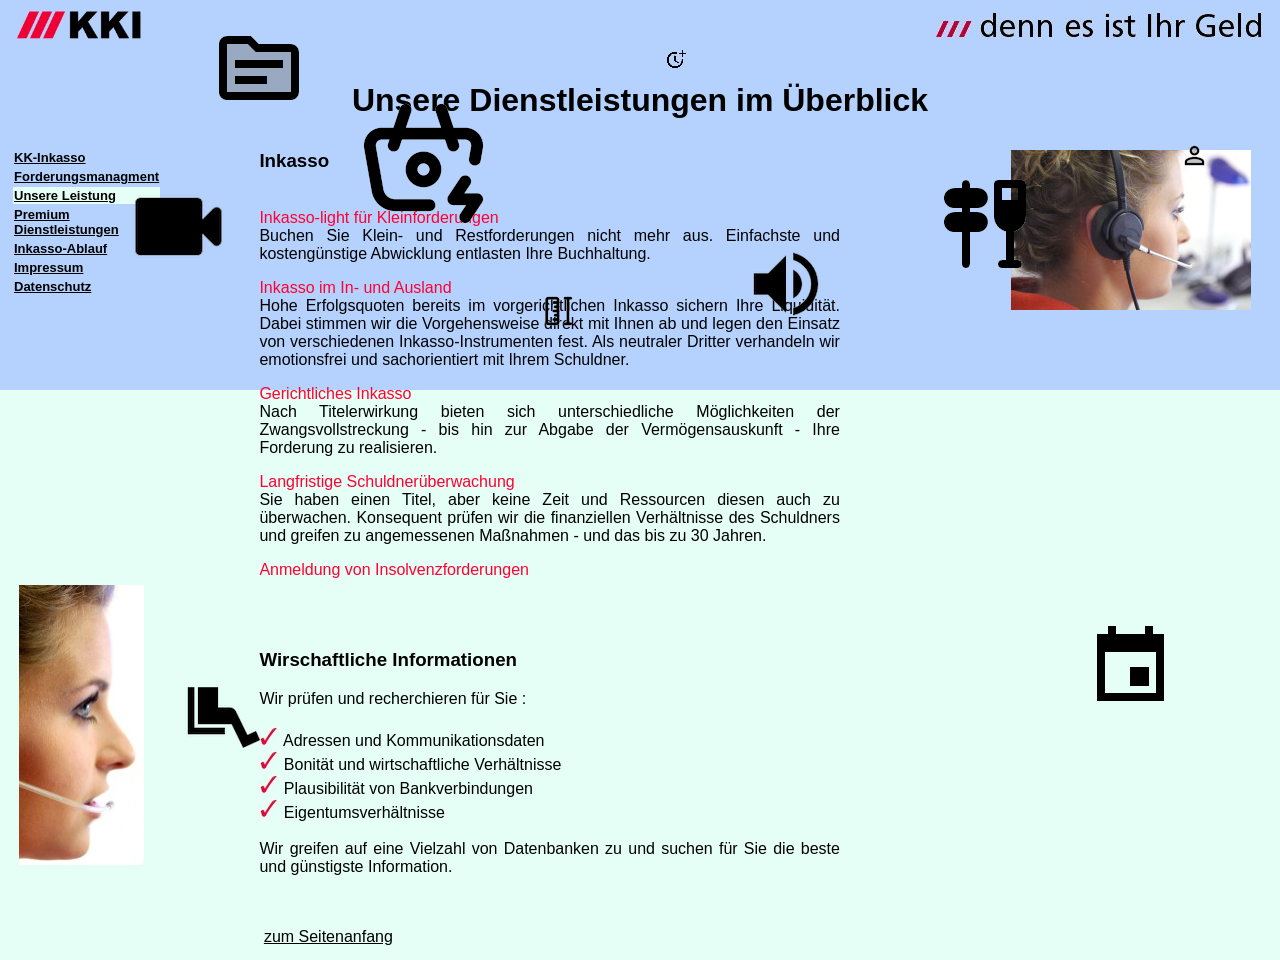 The image size is (1280, 960). I want to click on increase or unmute audio volume, so click(786, 284).